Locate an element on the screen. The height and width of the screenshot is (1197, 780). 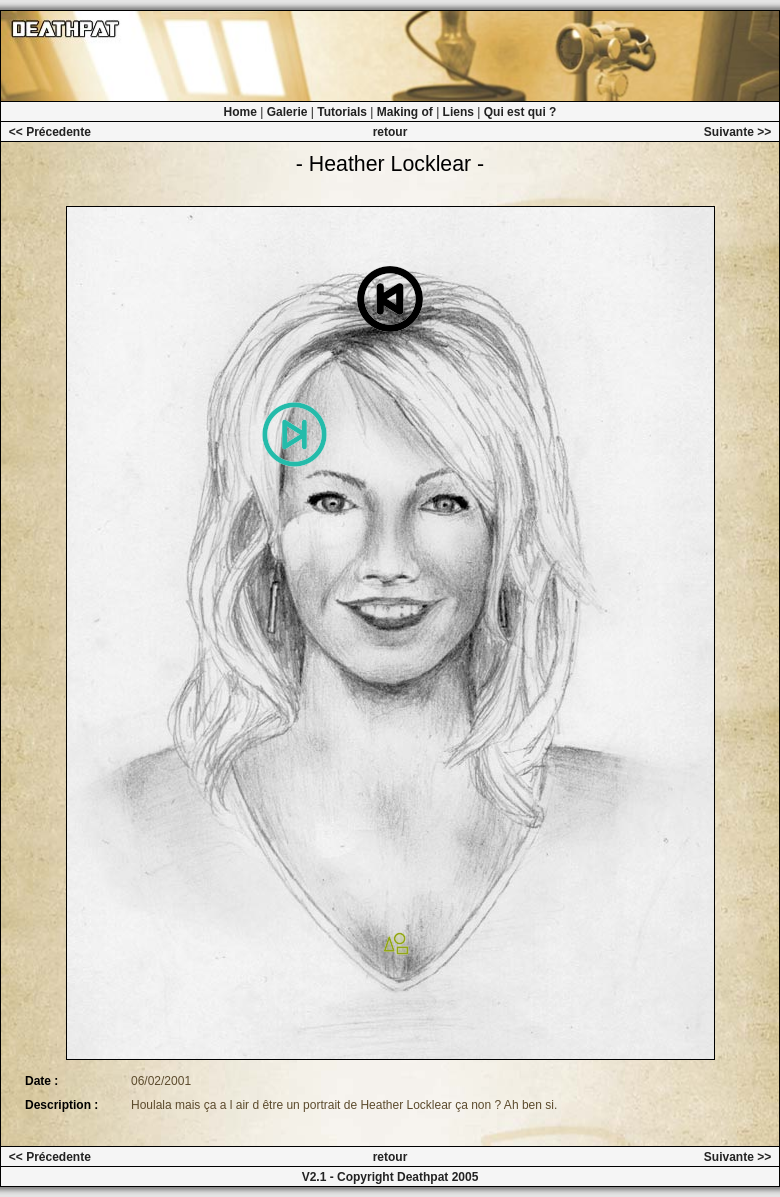
skip to previous track is located at coordinates (390, 299).